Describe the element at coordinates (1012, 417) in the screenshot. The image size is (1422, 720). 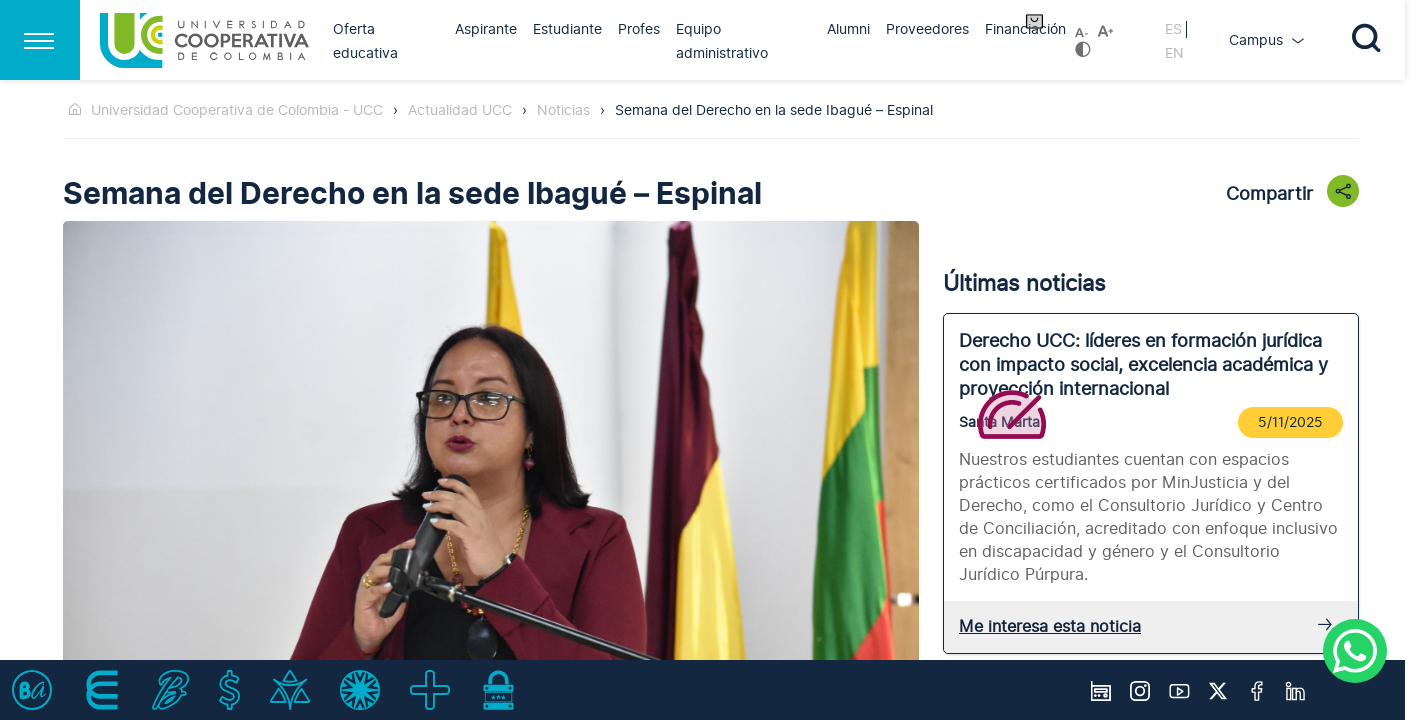
I see `view speed or performance metrics` at that location.